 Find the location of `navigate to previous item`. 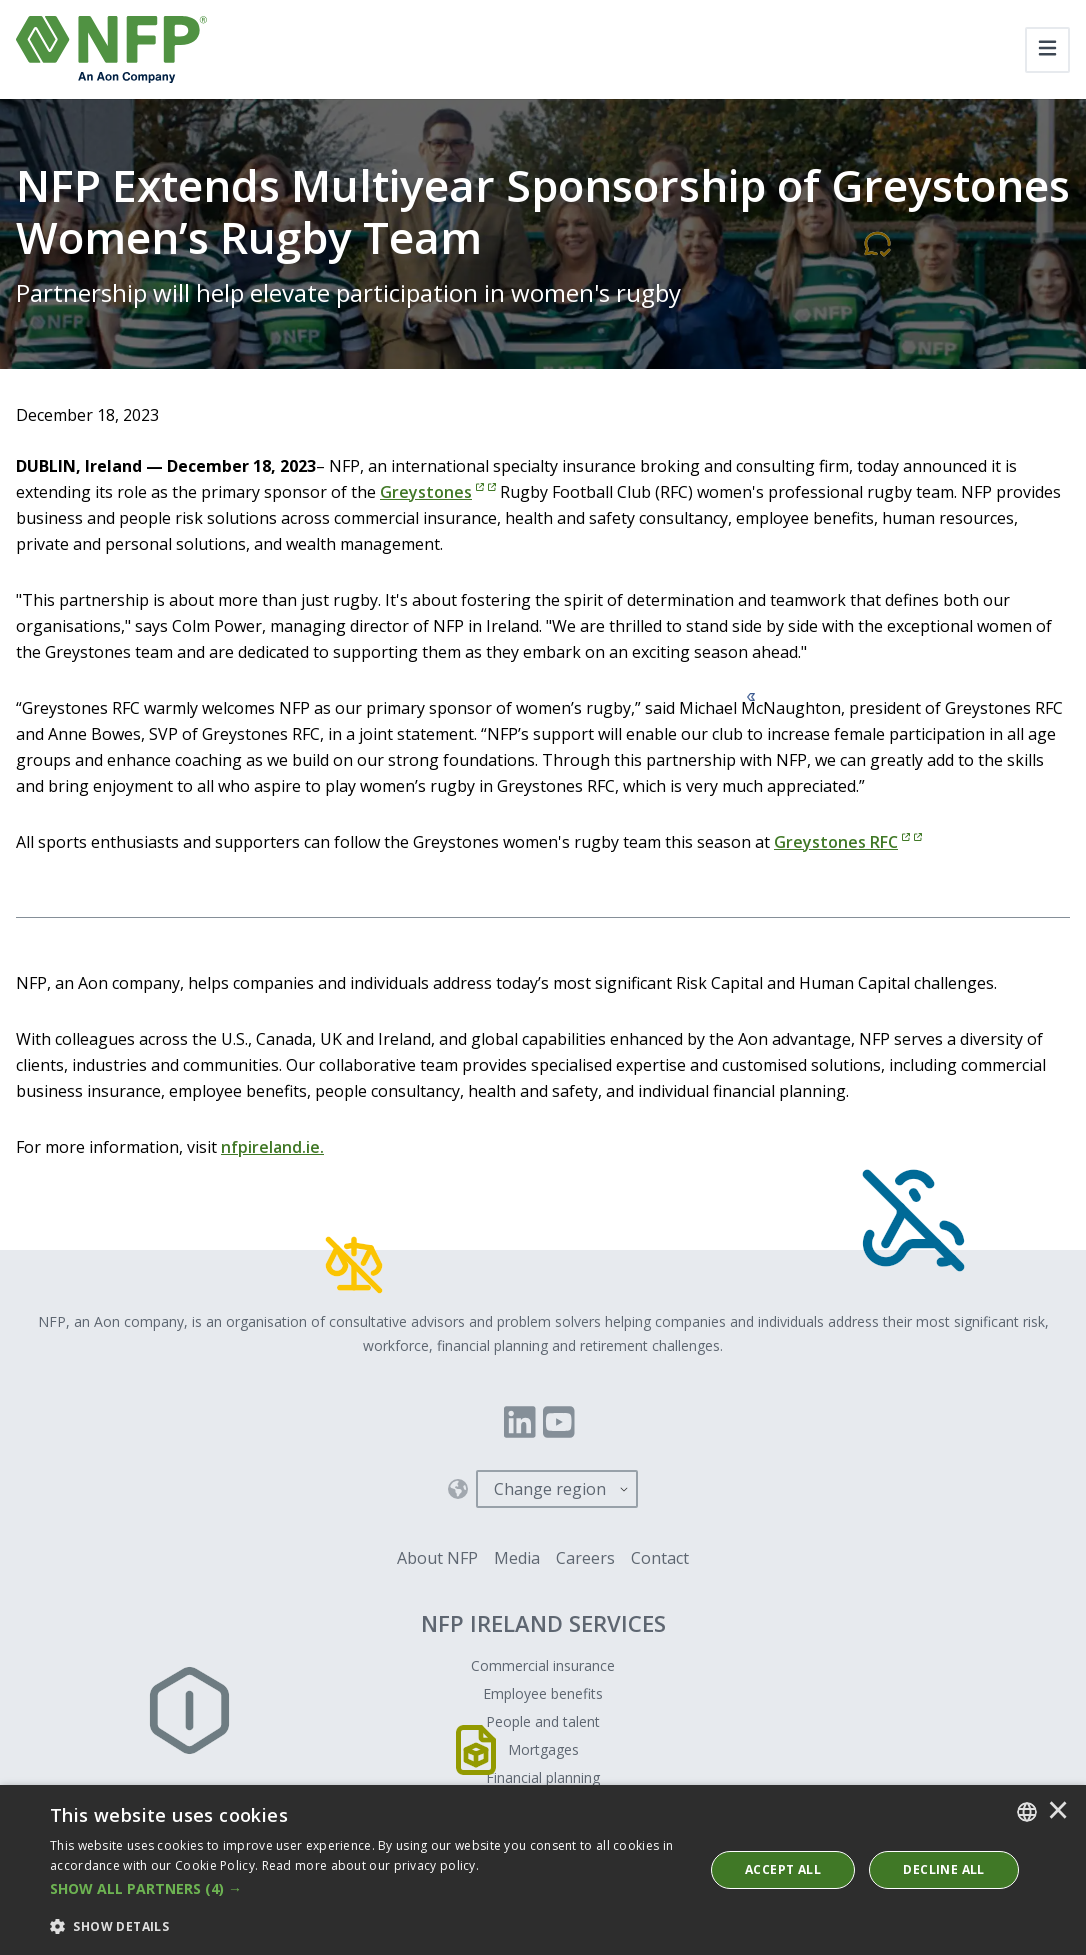

navigate to previous item is located at coordinates (751, 697).